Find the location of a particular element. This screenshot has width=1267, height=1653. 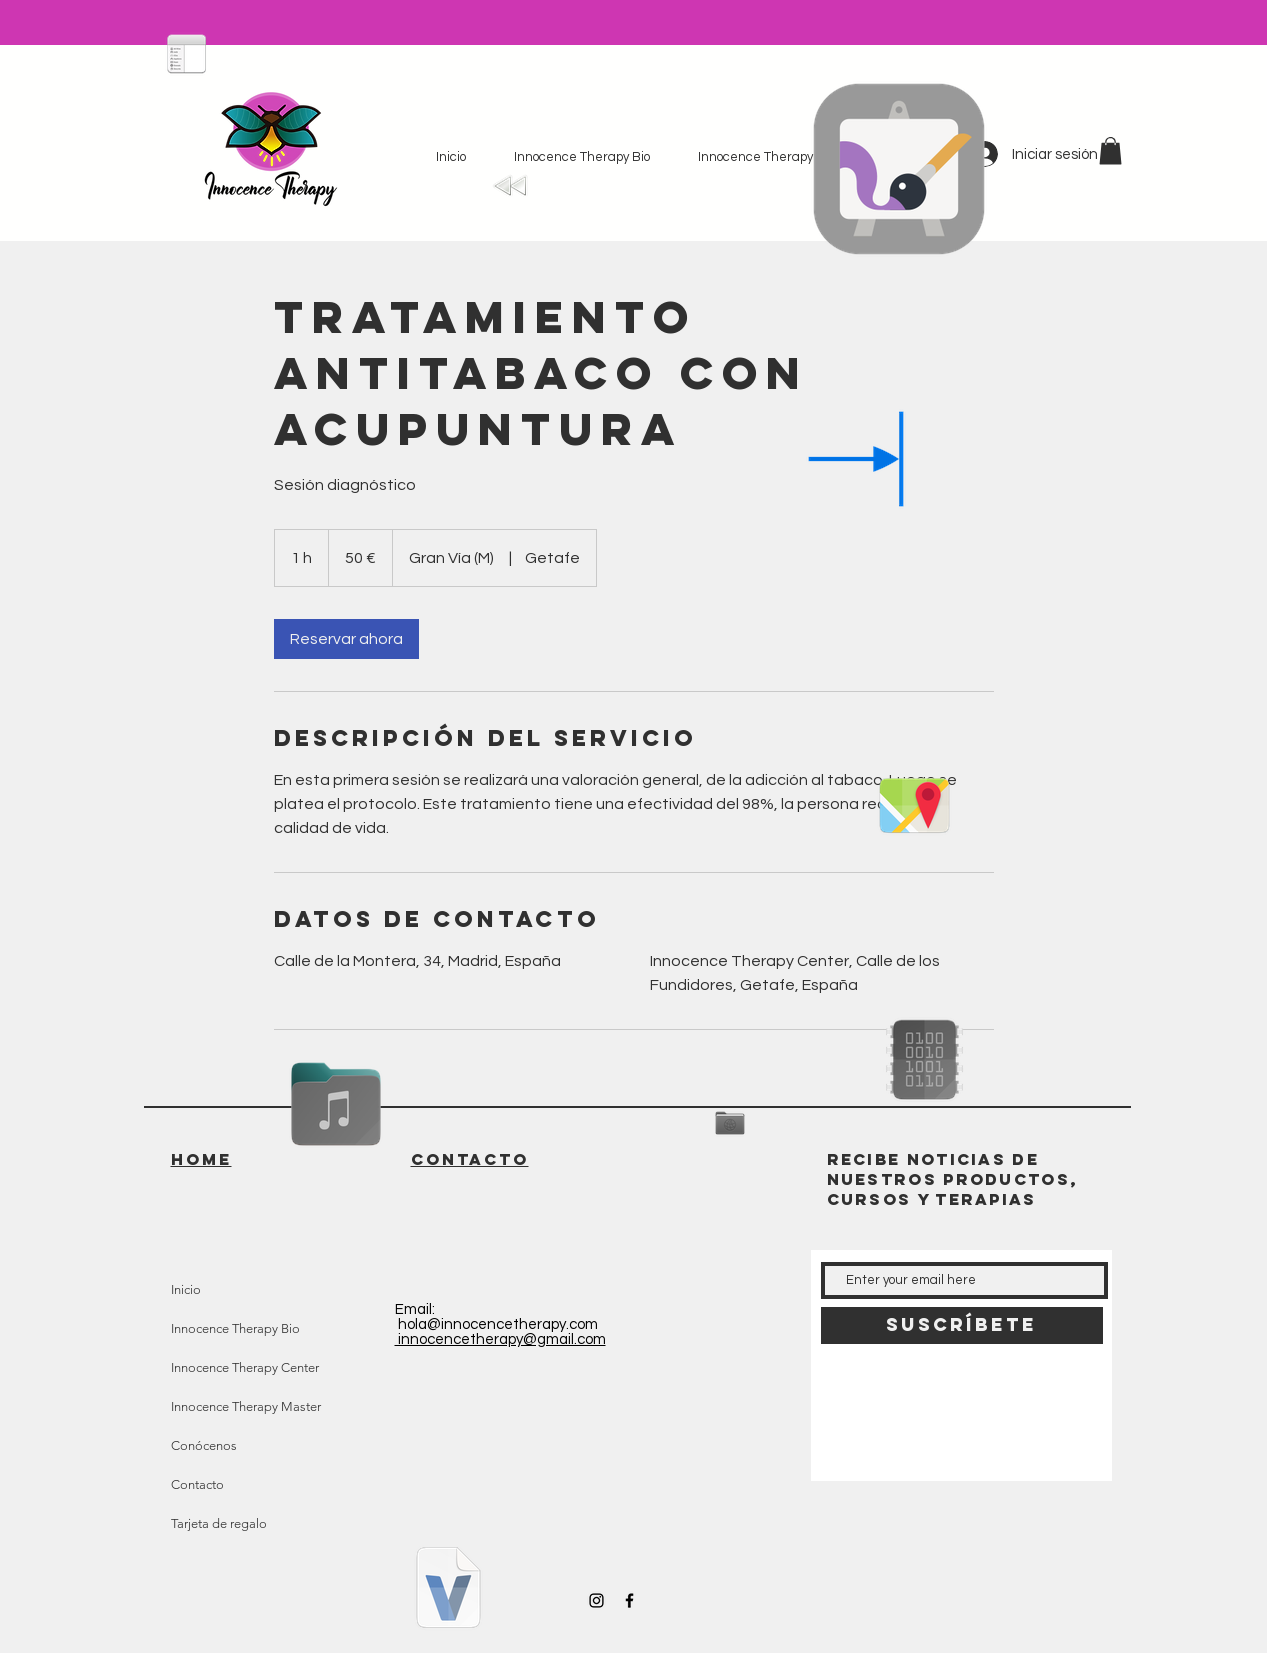

open gnome maps application is located at coordinates (914, 805).